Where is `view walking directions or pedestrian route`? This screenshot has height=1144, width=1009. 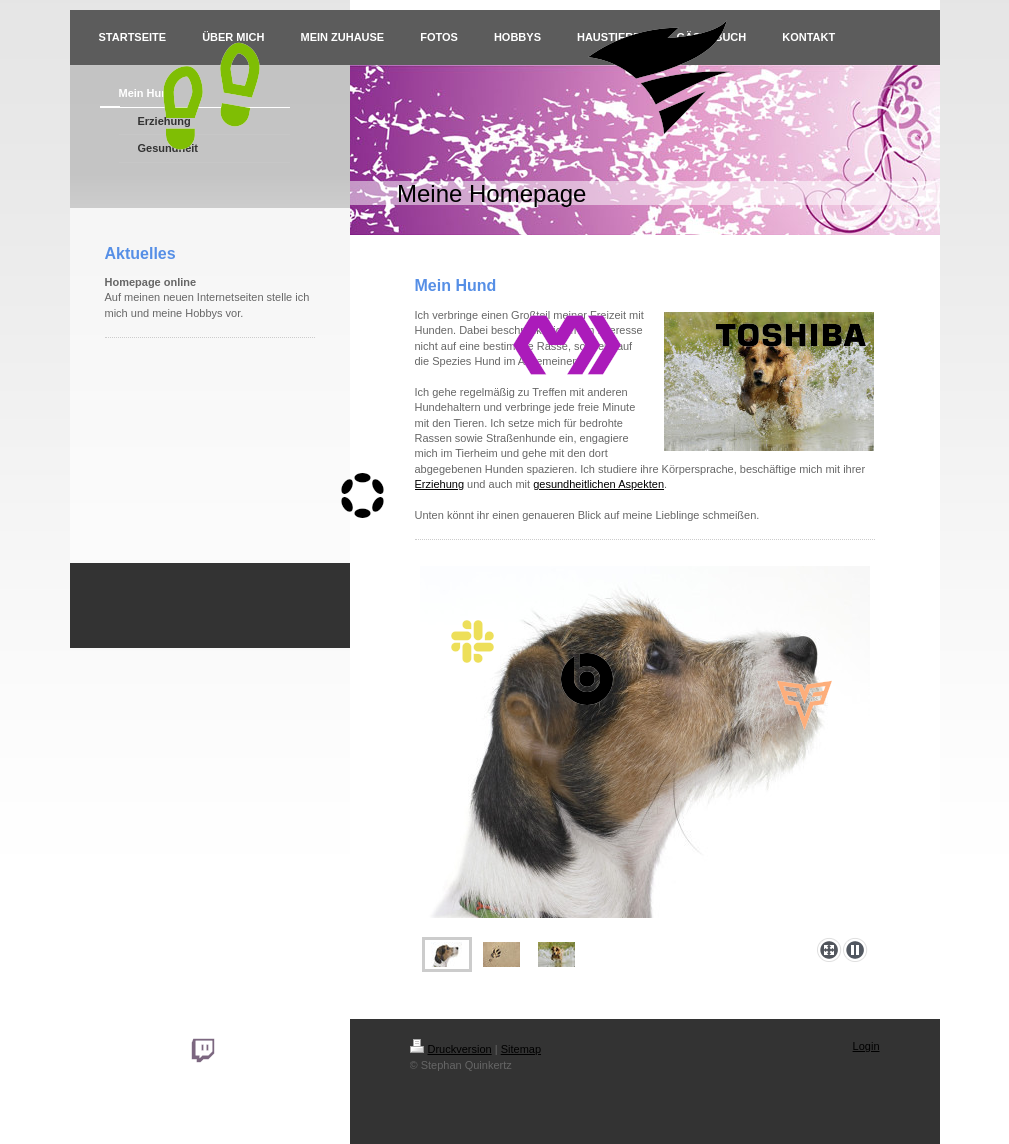
view walking directions or pedestrian route is located at coordinates (208, 97).